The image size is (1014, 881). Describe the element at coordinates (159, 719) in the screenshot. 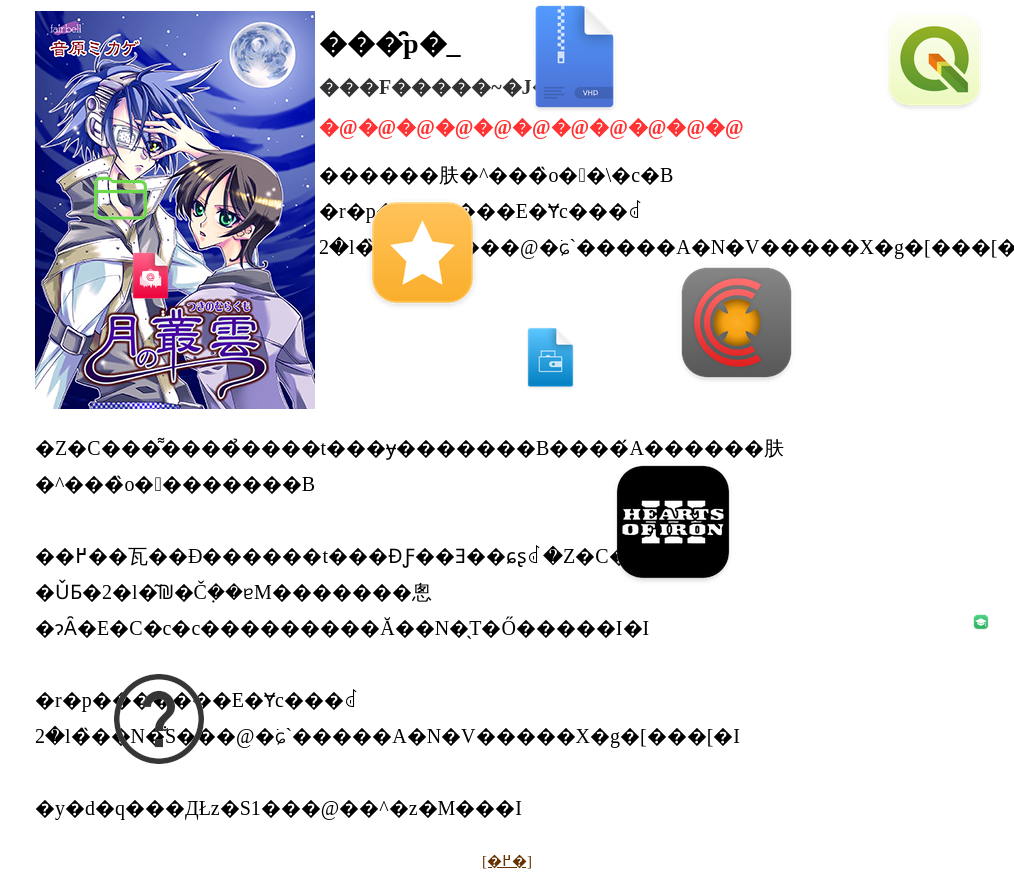

I see `access help or support documentation` at that location.